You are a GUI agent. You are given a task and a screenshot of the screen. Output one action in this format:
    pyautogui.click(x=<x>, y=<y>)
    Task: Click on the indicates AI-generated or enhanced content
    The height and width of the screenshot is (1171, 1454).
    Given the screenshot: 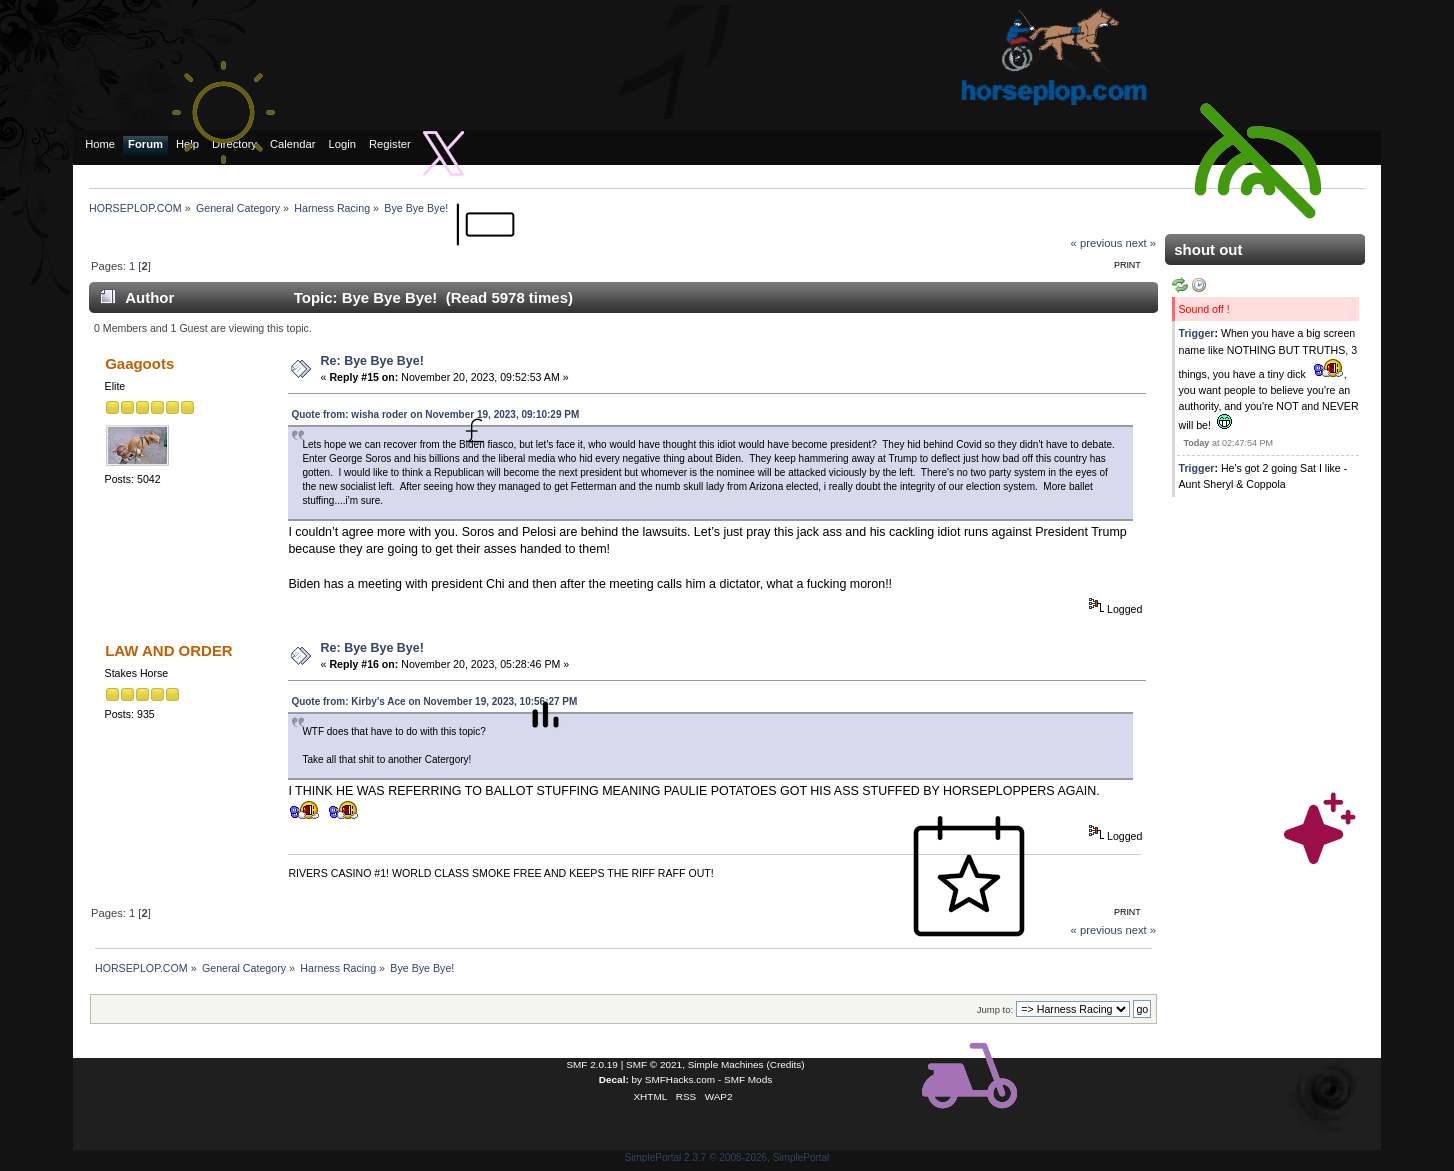 What is the action you would take?
    pyautogui.click(x=1318, y=829)
    